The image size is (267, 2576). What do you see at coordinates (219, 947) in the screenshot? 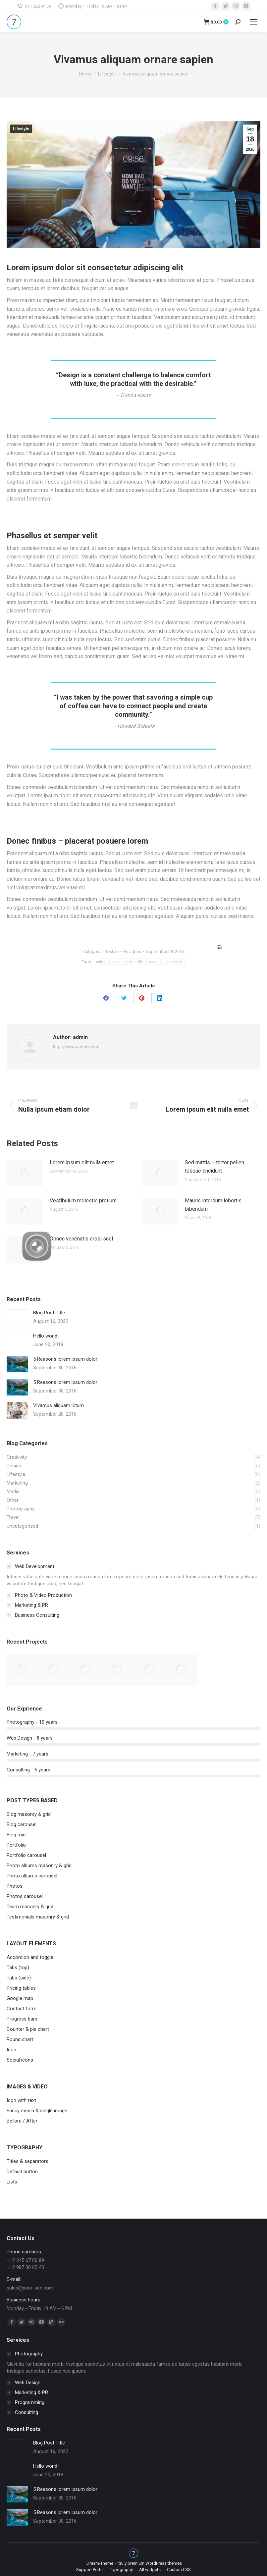
I see `open Discord app` at bounding box center [219, 947].